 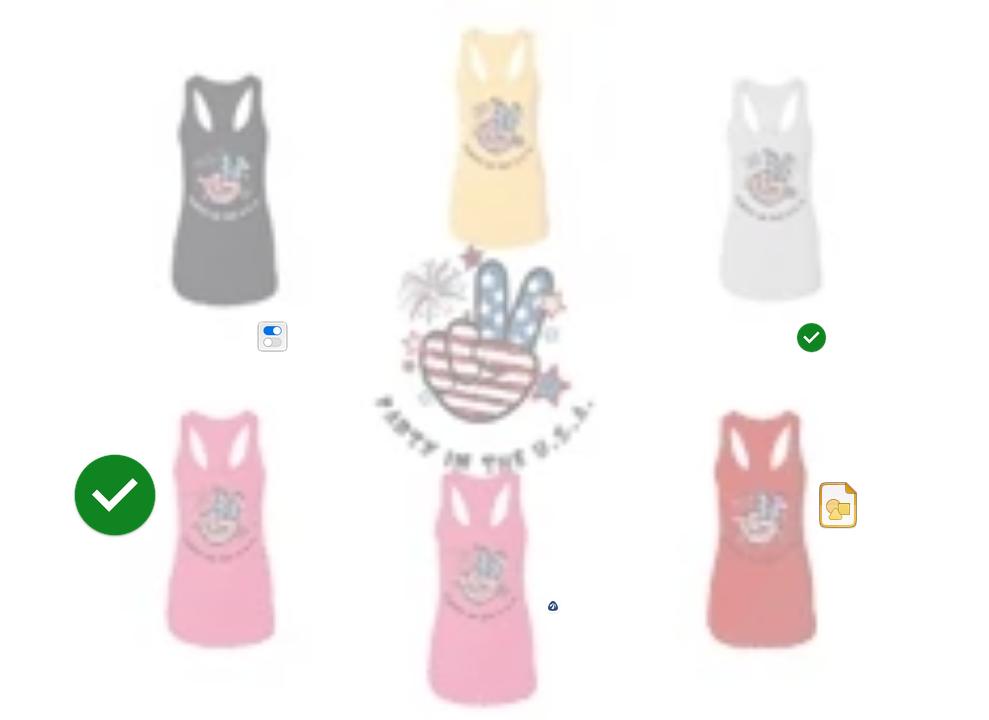 What do you see at coordinates (115, 495) in the screenshot?
I see `apply mail filters to messages` at bounding box center [115, 495].